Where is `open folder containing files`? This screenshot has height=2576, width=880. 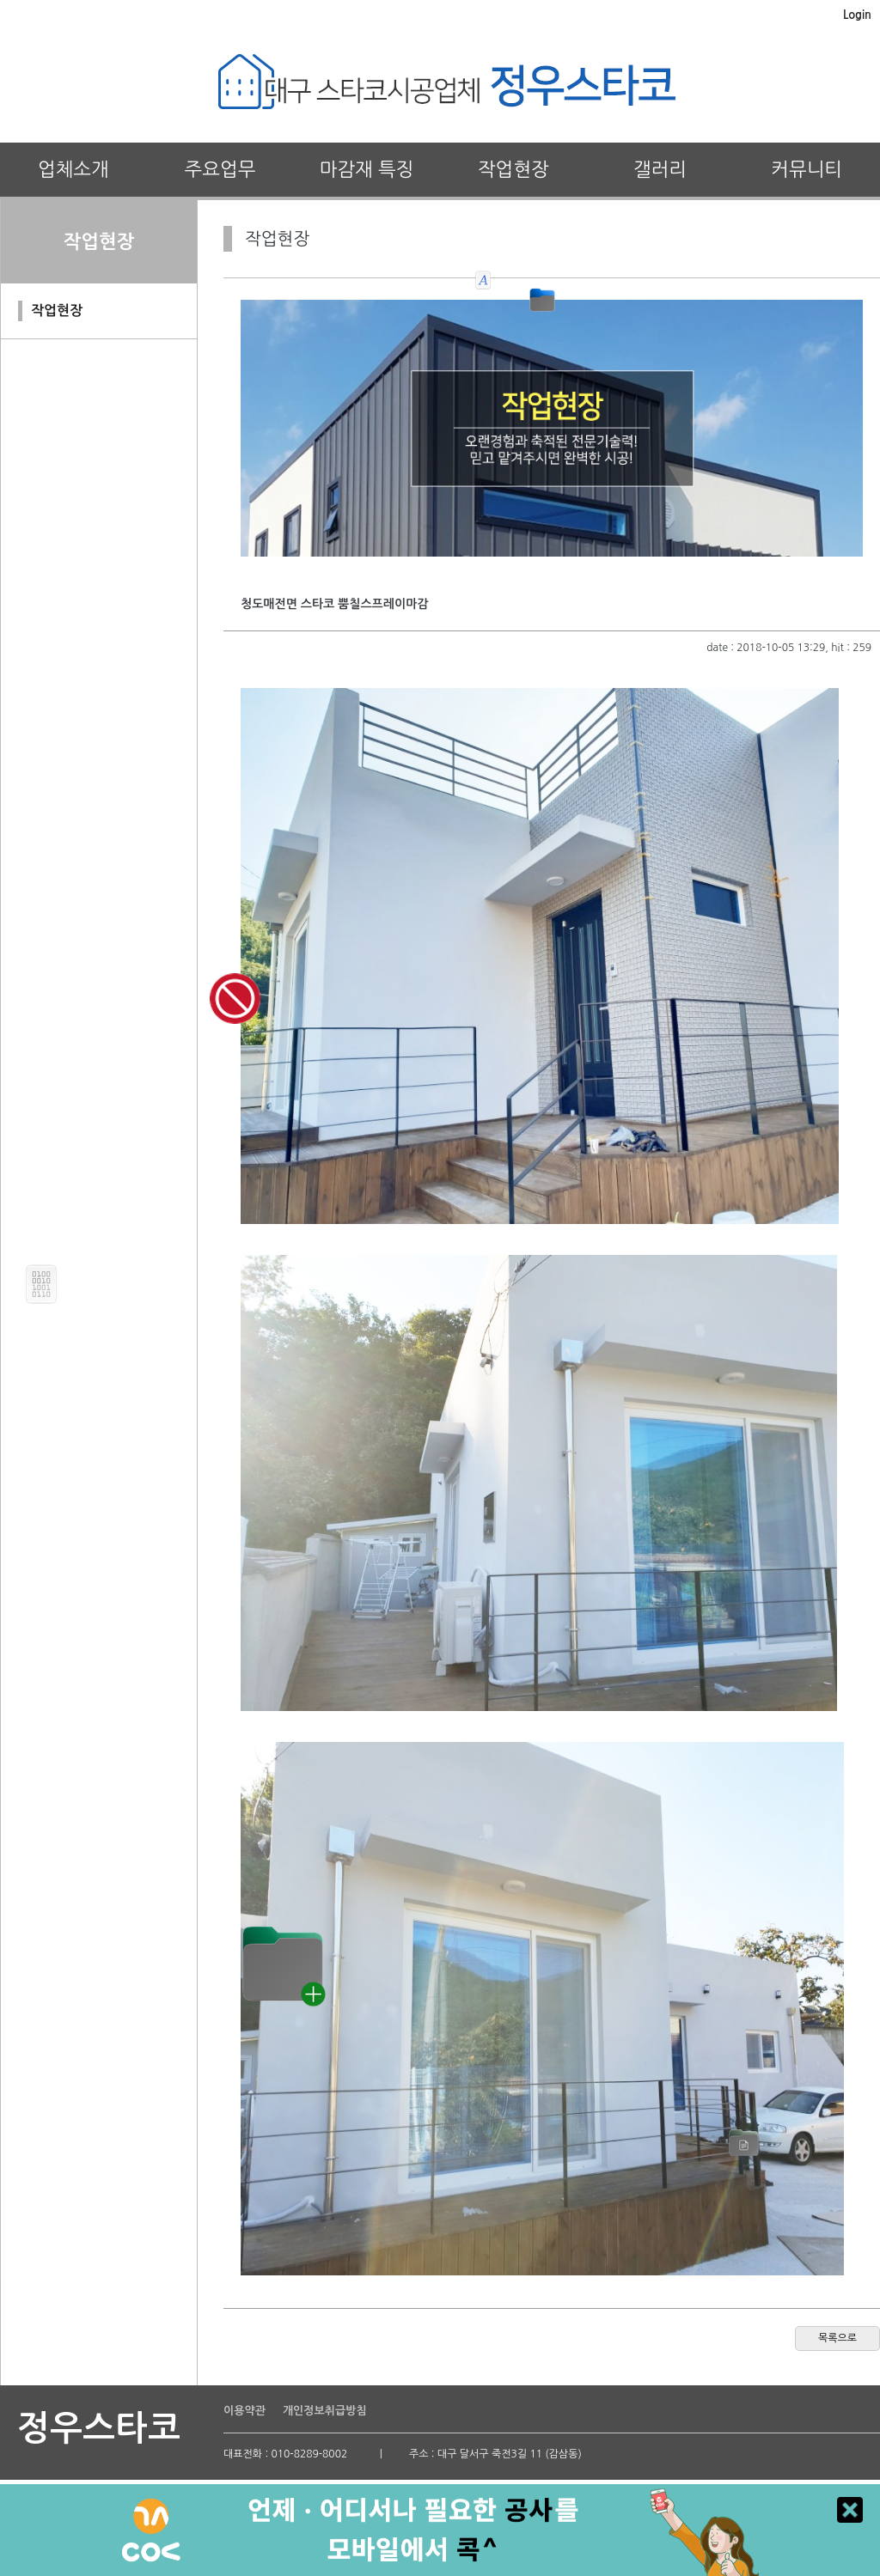
open folder containing files is located at coordinates (542, 300).